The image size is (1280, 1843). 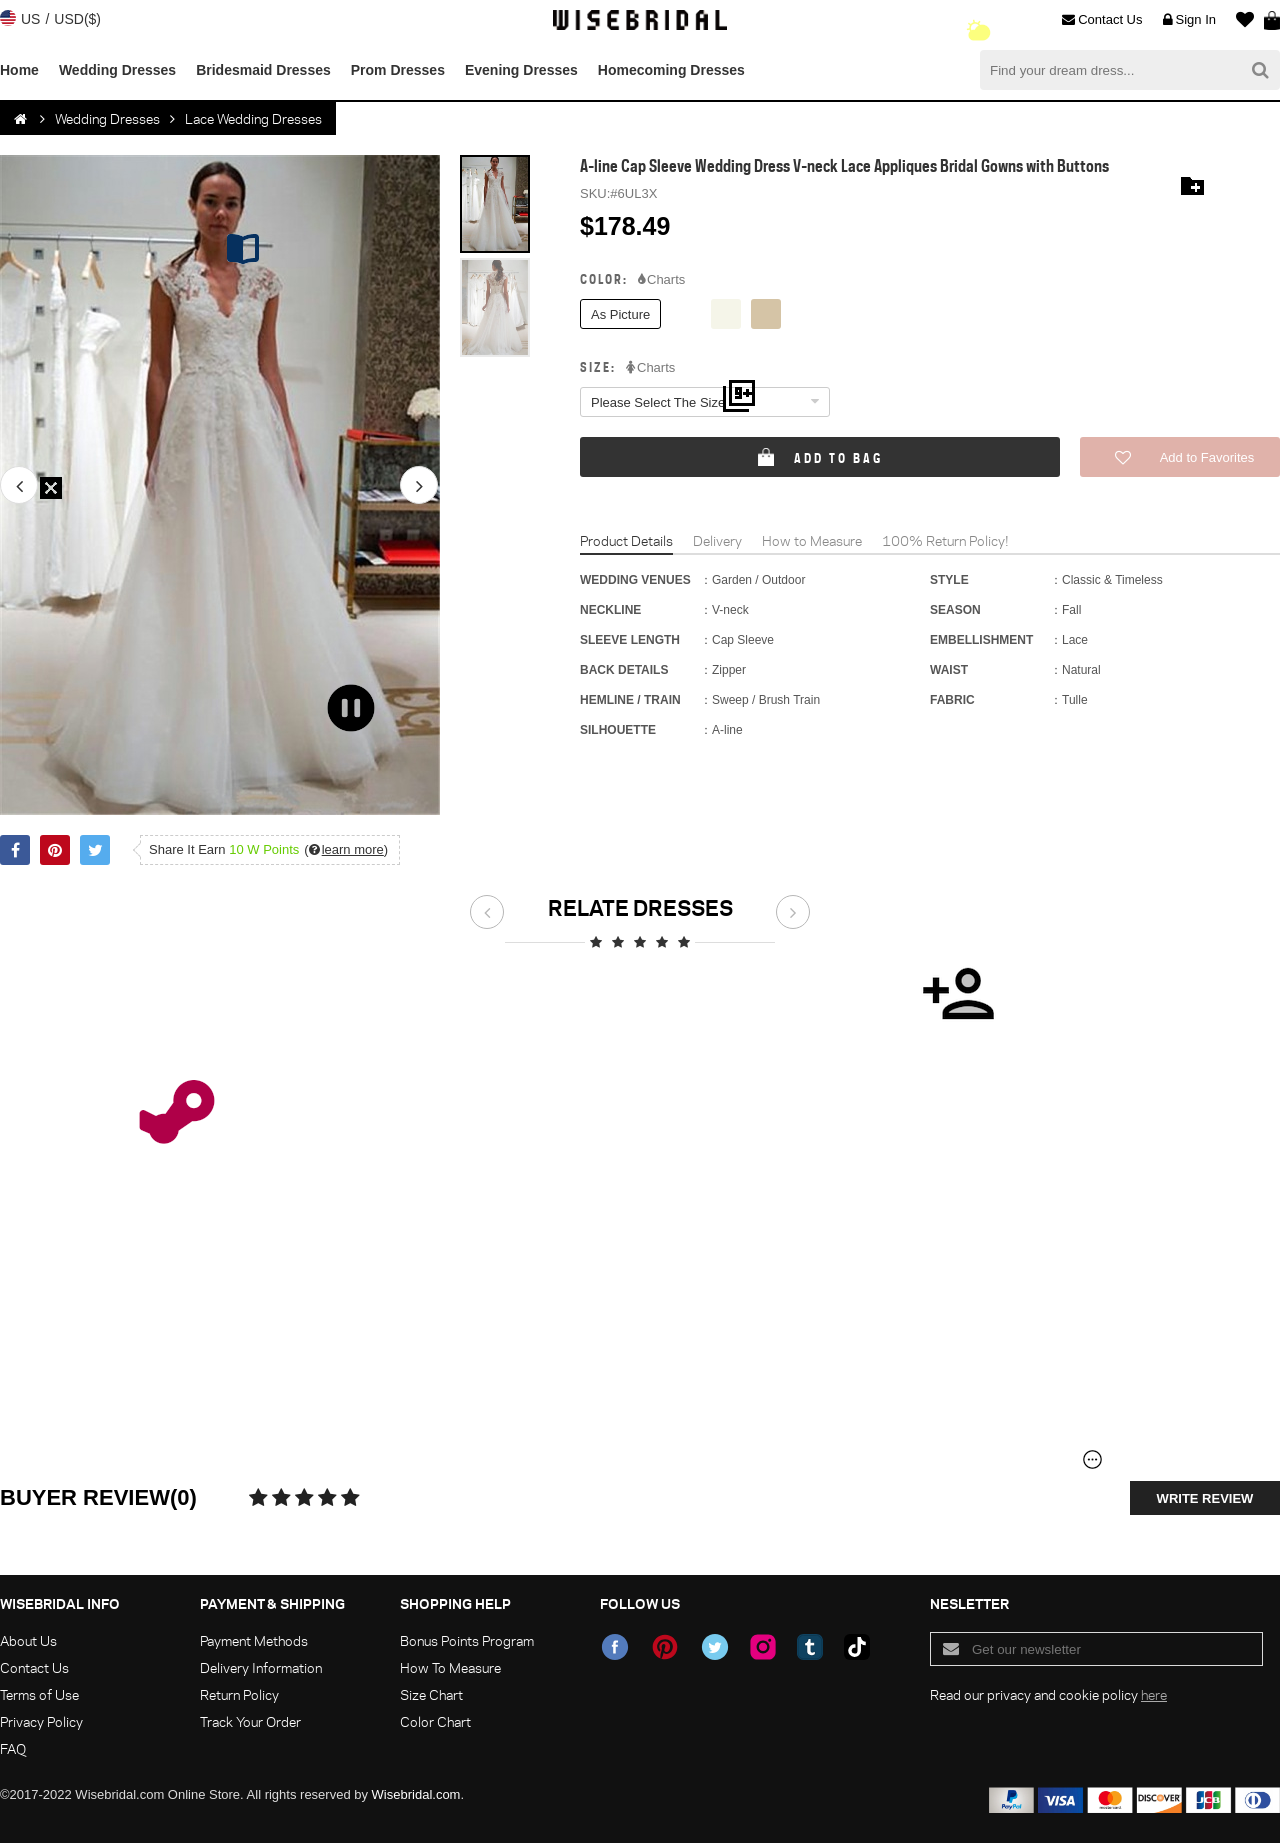 What do you see at coordinates (351, 708) in the screenshot?
I see `pause media playback` at bounding box center [351, 708].